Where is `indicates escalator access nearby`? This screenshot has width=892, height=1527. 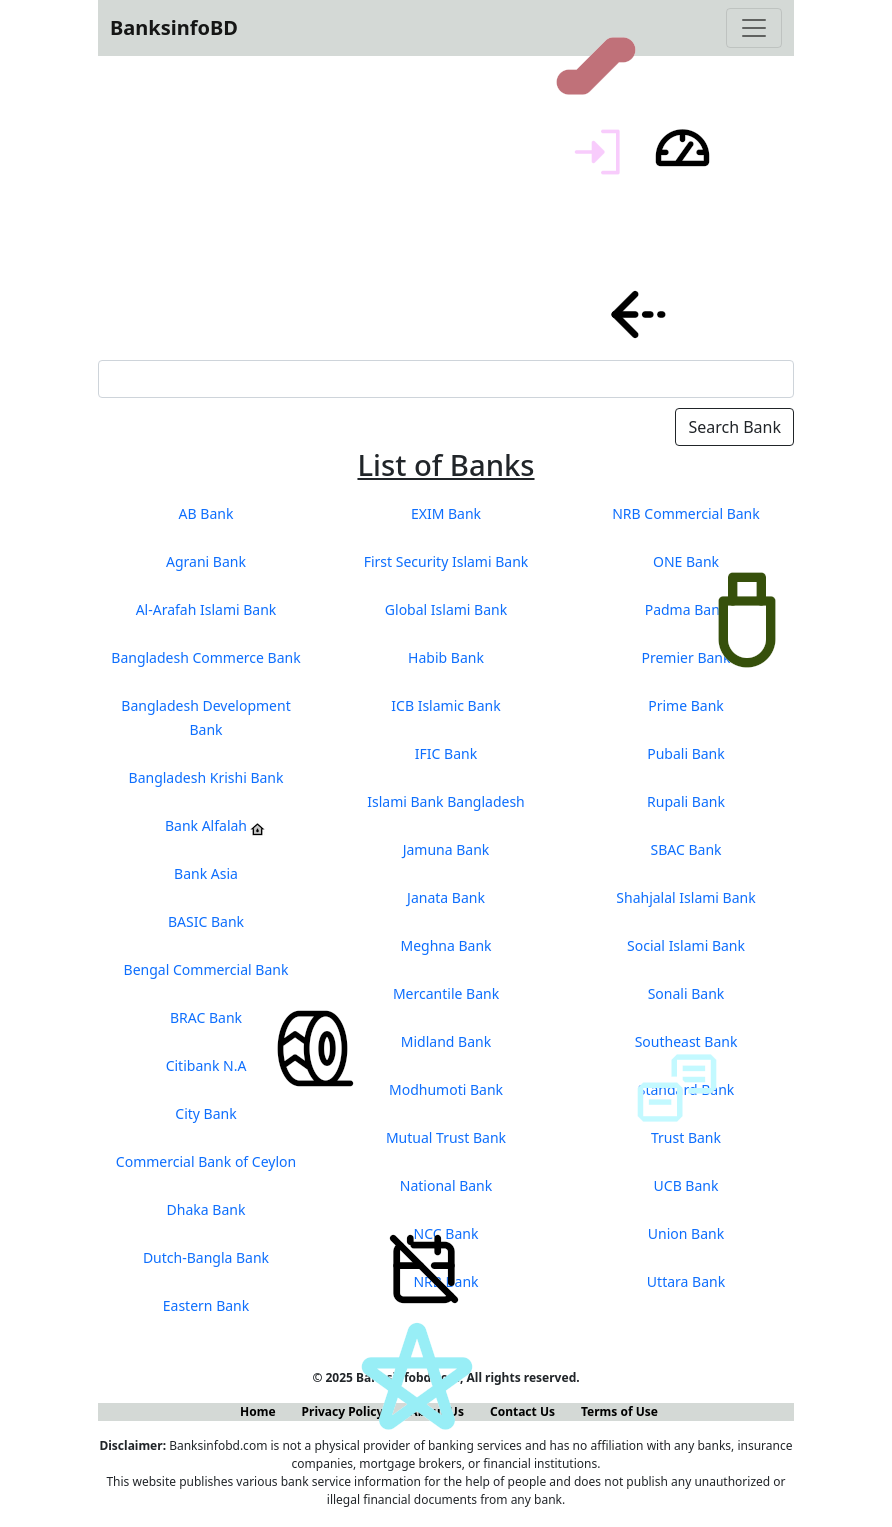
indicates escalator access nearby is located at coordinates (596, 66).